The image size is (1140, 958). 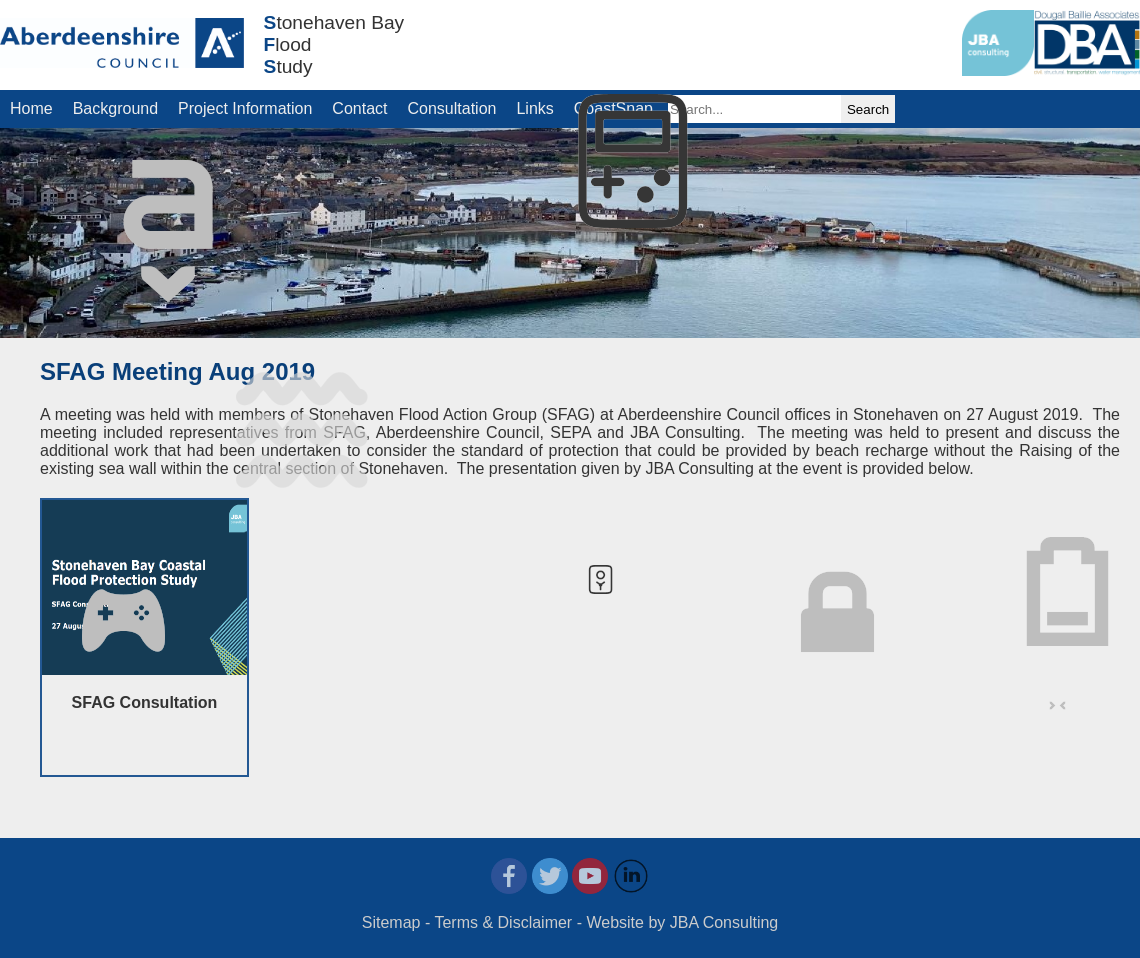 What do you see at coordinates (1067, 591) in the screenshot?
I see `indicates low battery level` at bounding box center [1067, 591].